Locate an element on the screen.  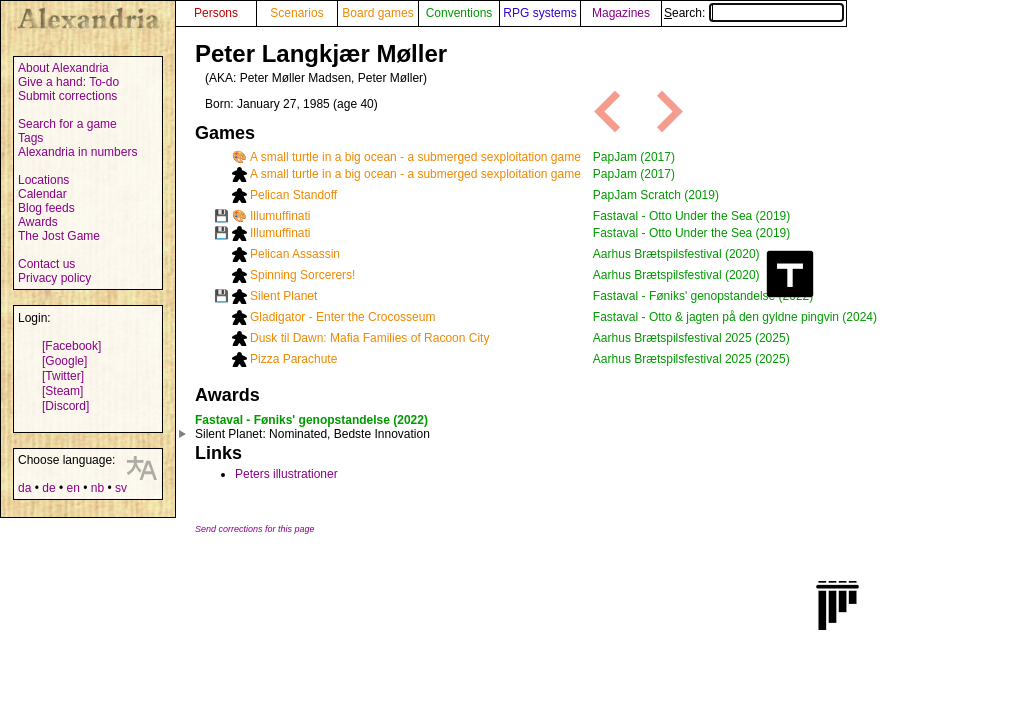
open text formatting or typography options is located at coordinates (790, 274).